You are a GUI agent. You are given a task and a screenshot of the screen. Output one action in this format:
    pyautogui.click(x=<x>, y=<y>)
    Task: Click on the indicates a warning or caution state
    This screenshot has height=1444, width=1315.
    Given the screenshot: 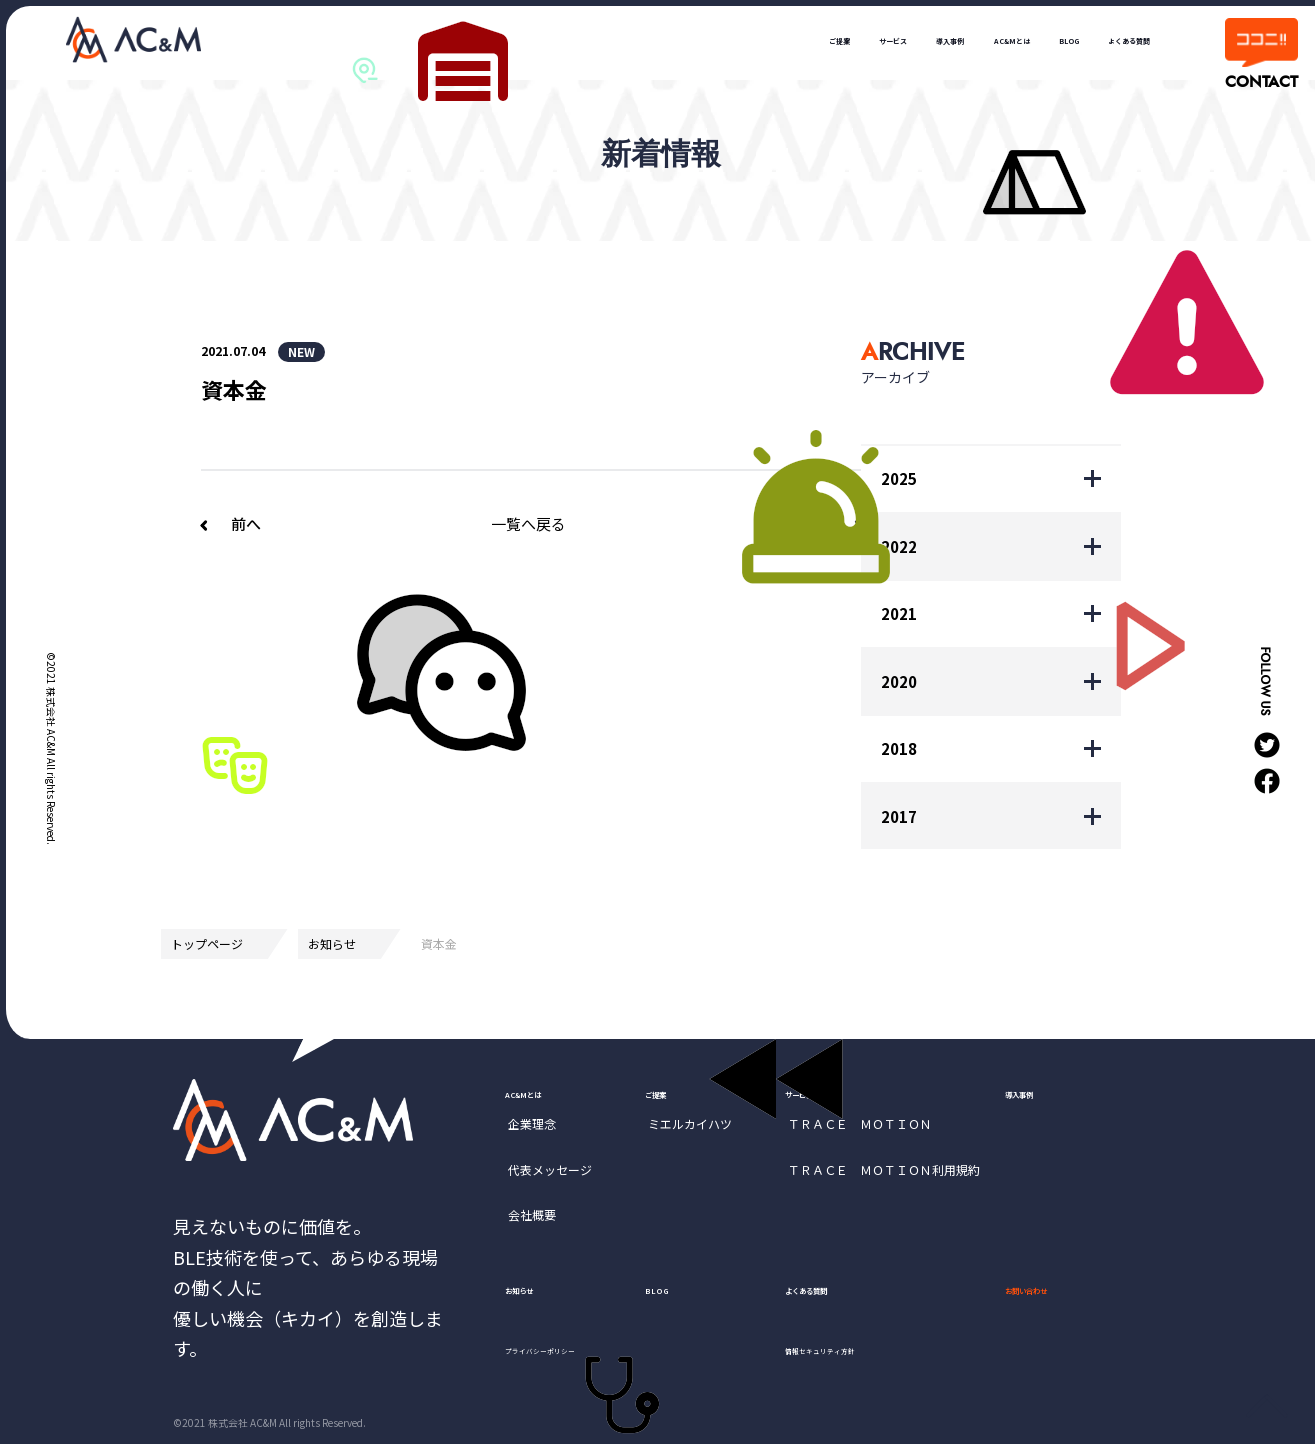 What is the action you would take?
    pyautogui.click(x=1187, y=327)
    